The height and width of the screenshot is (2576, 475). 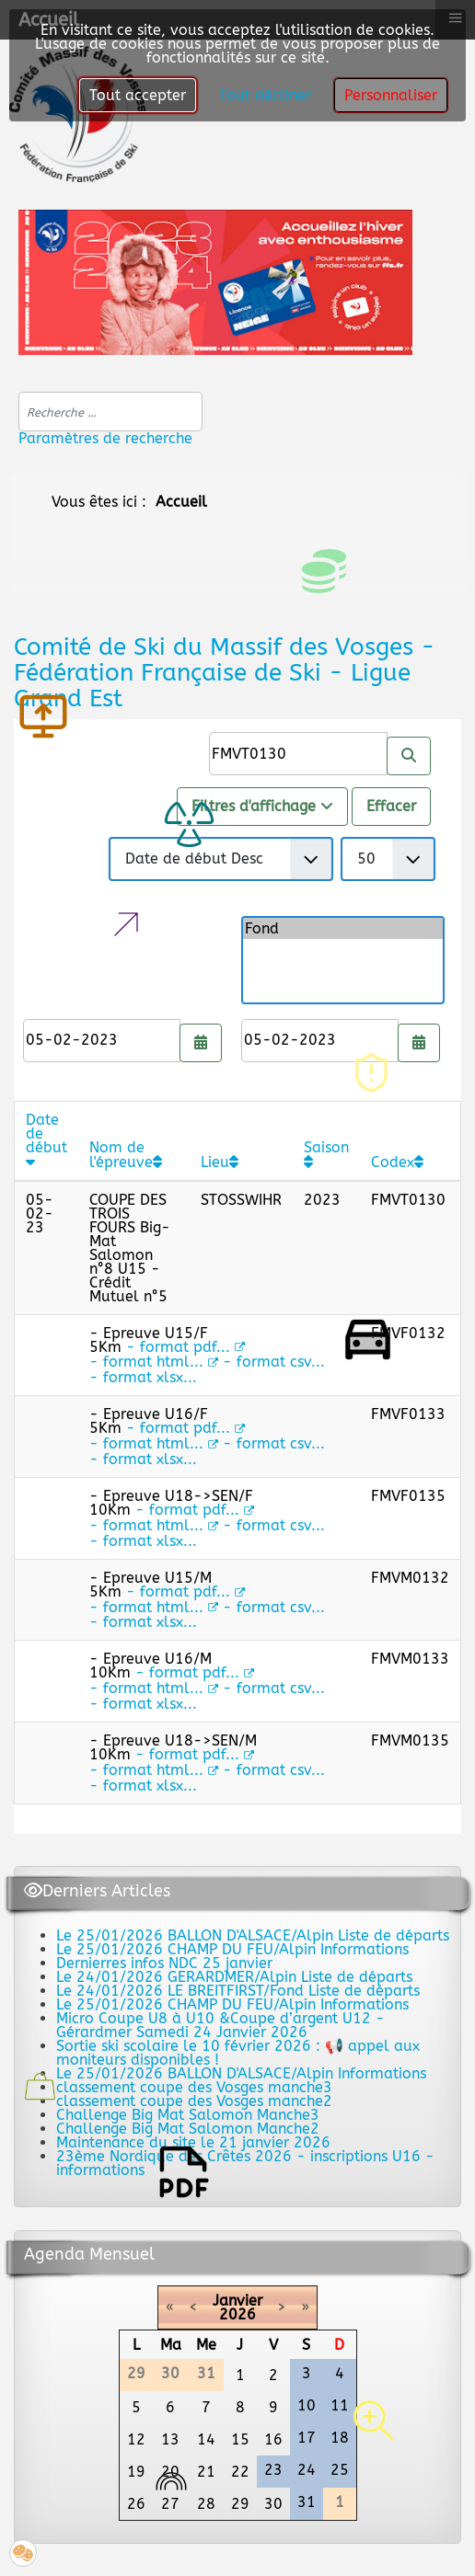 What do you see at coordinates (40, 2088) in the screenshot?
I see `view your shopping bag` at bounding box center [40, 2088].